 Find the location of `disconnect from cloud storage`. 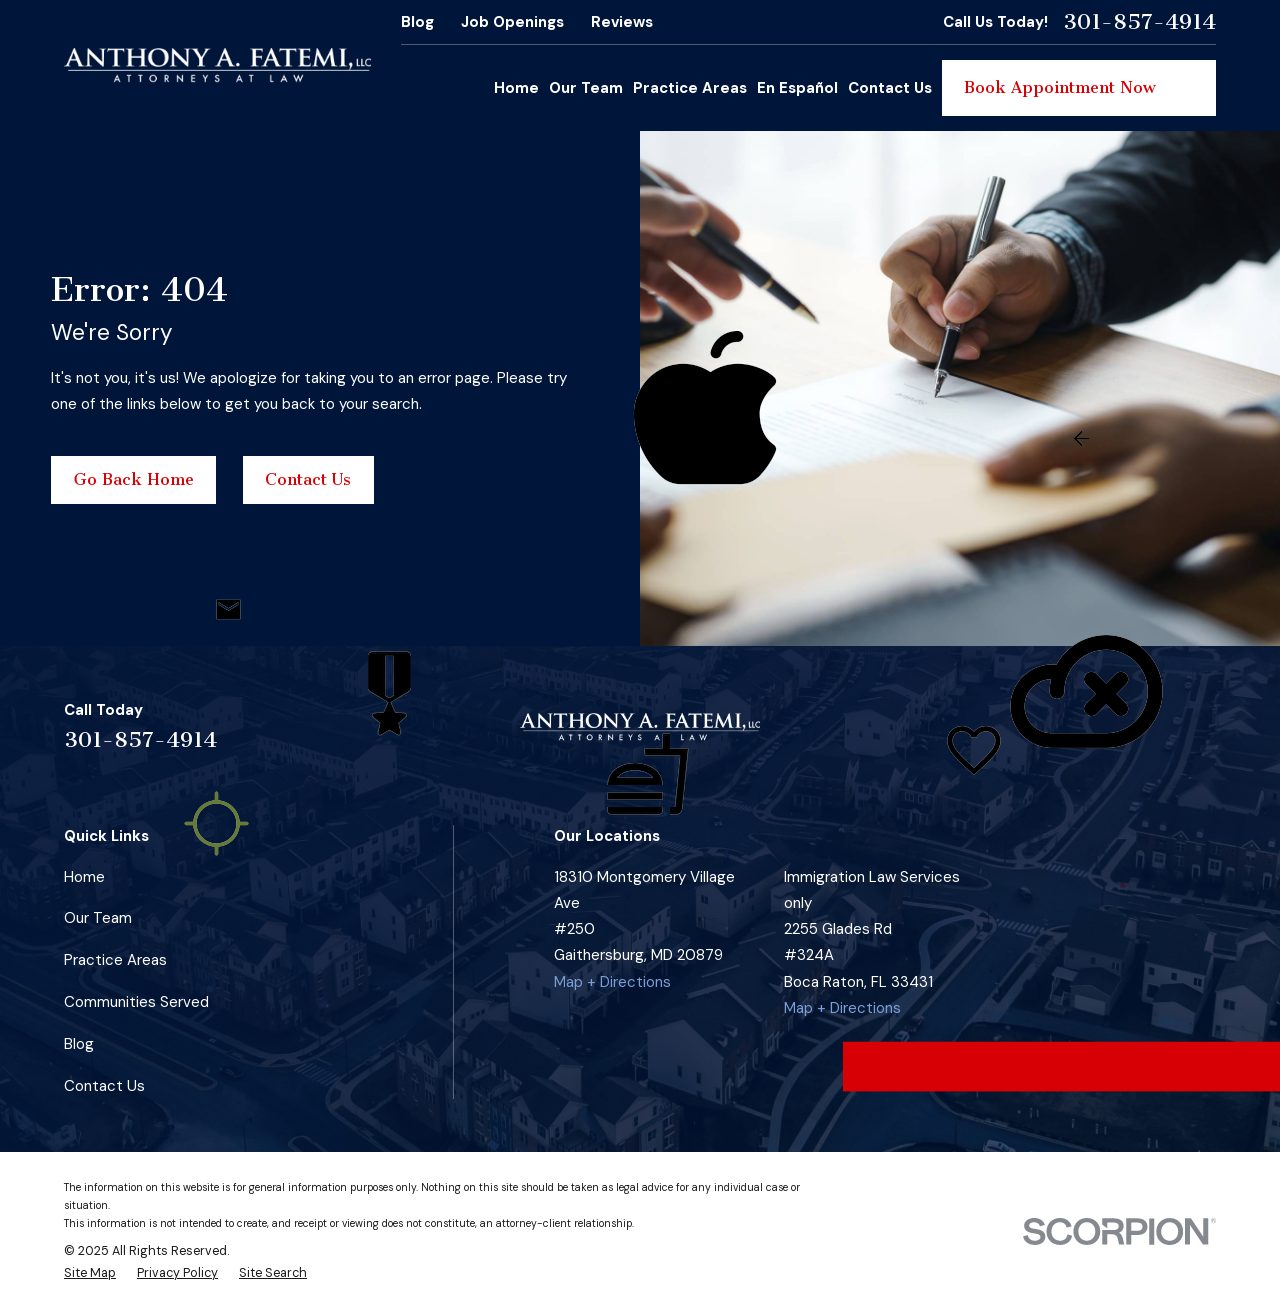

disconnect from cloud storage is located at coordinates (1086, 691).